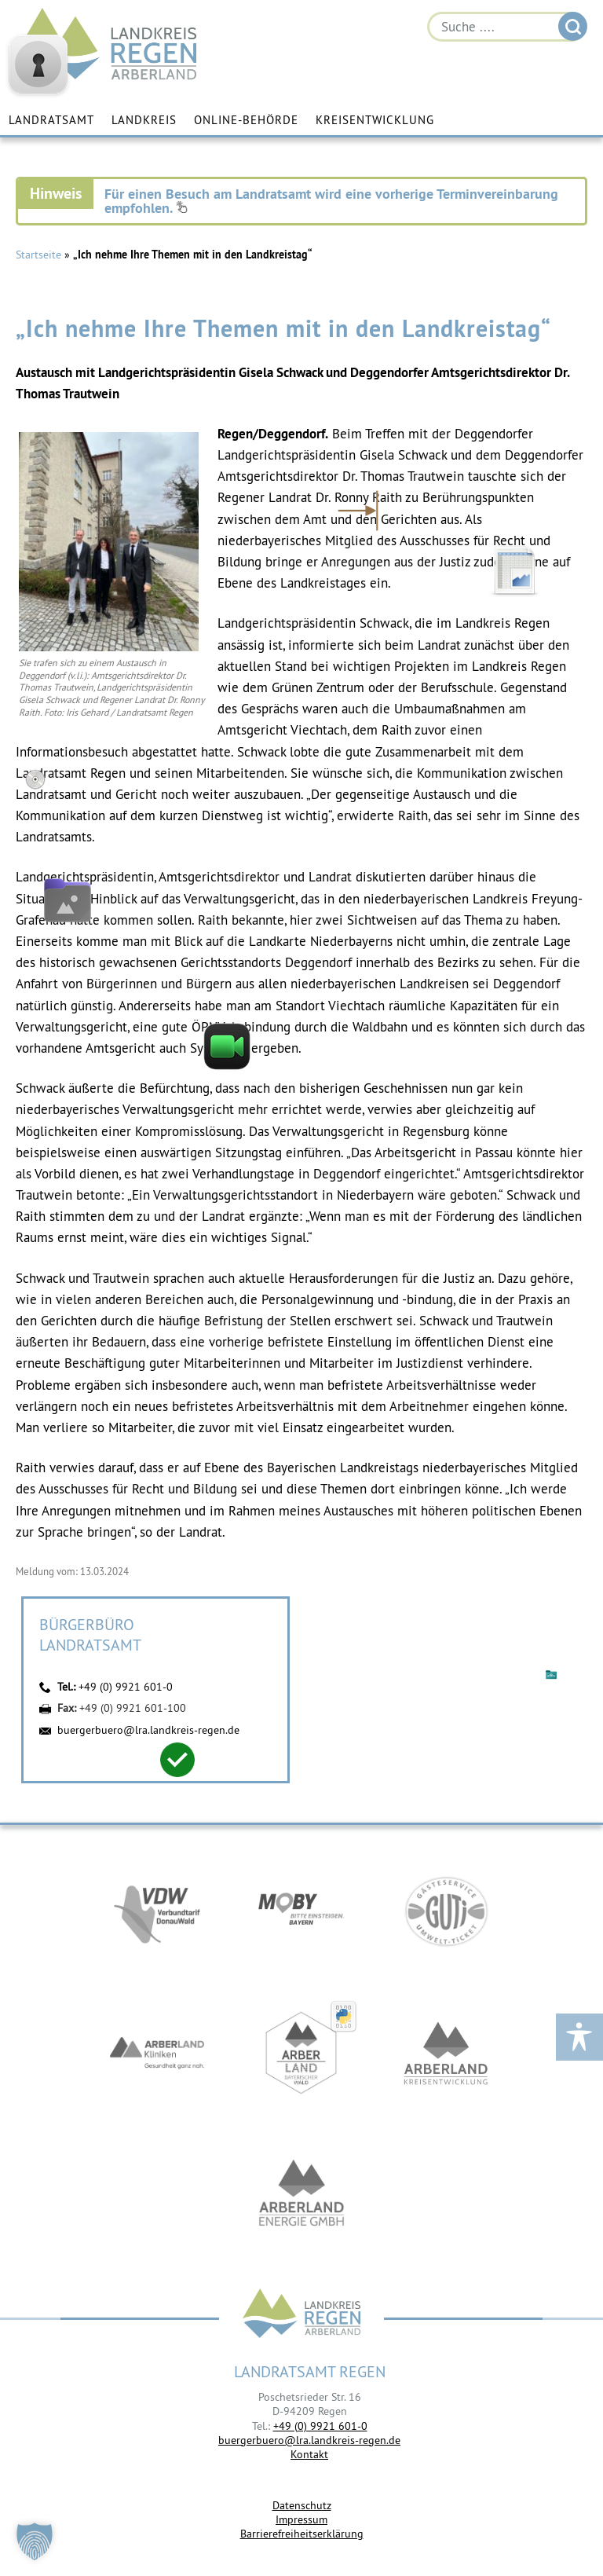 This screenshot has height=2576, width=603. I want to click on go to the last item or page, so click(358, 511).